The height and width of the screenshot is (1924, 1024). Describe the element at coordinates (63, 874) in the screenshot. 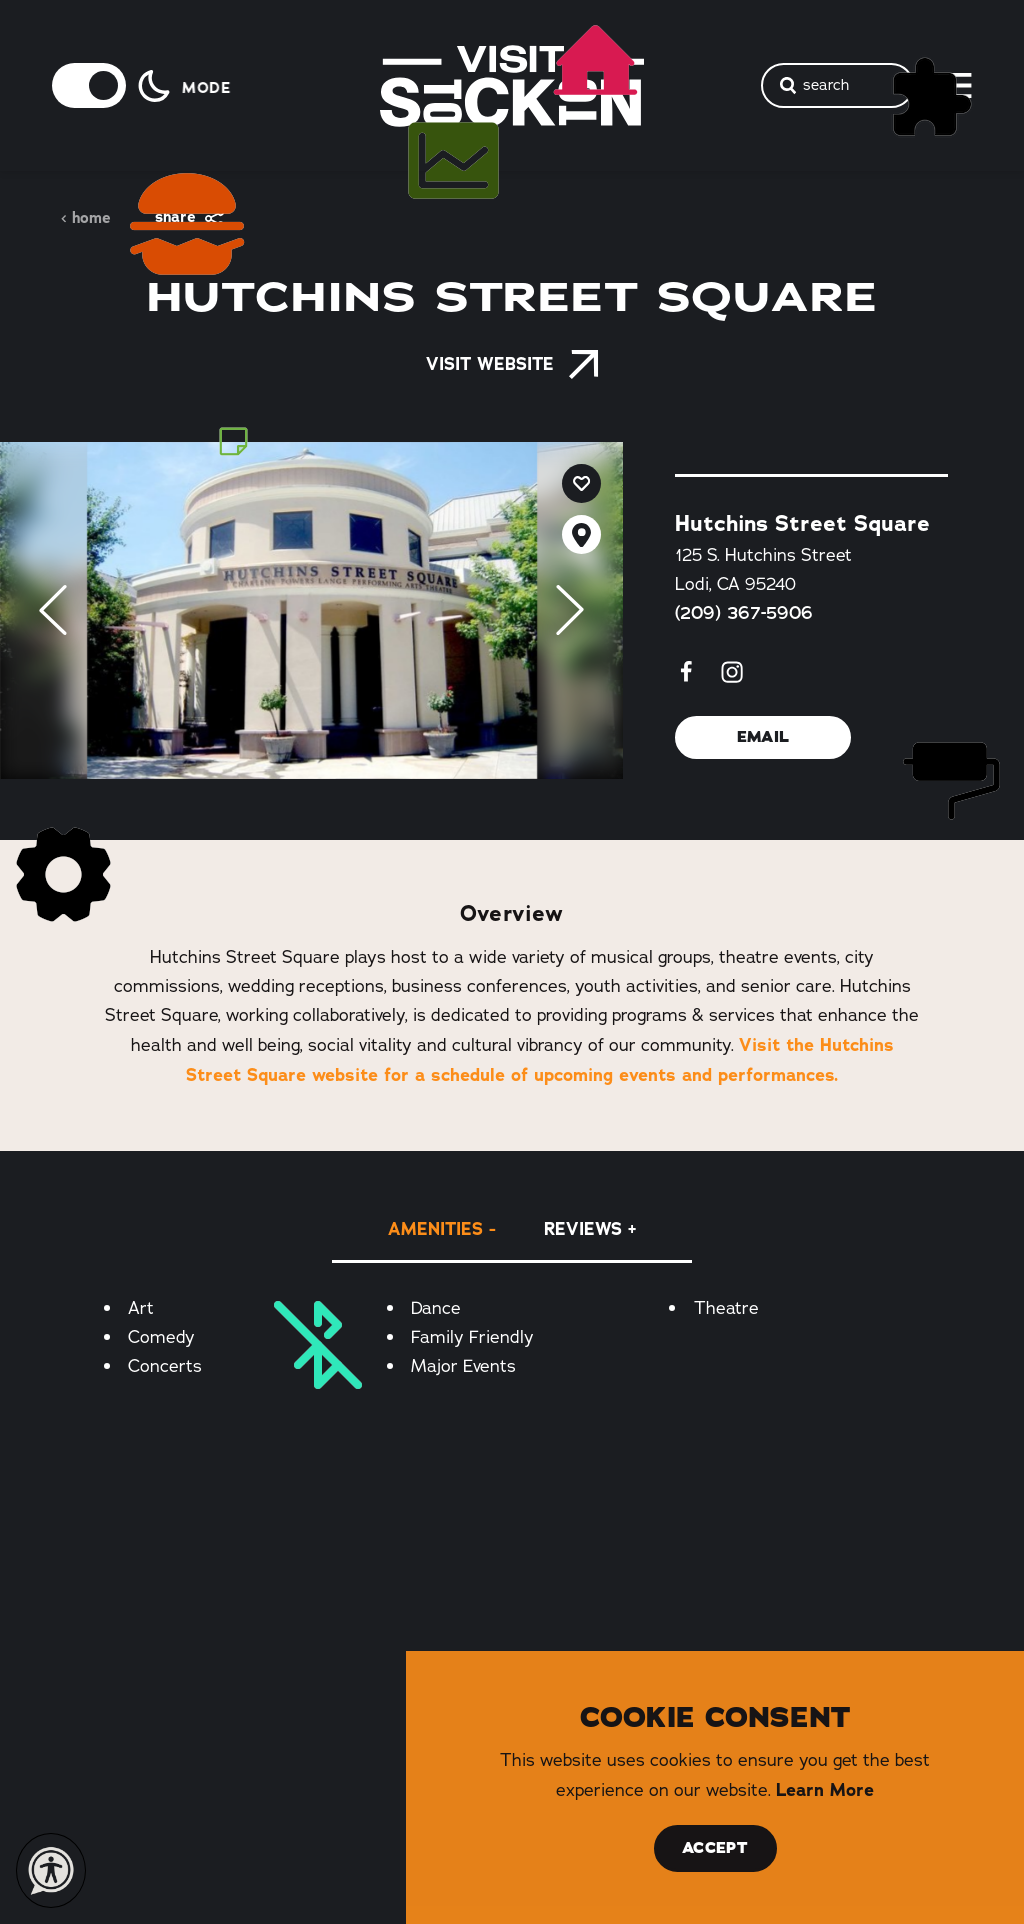

I see `open settings` at that location.